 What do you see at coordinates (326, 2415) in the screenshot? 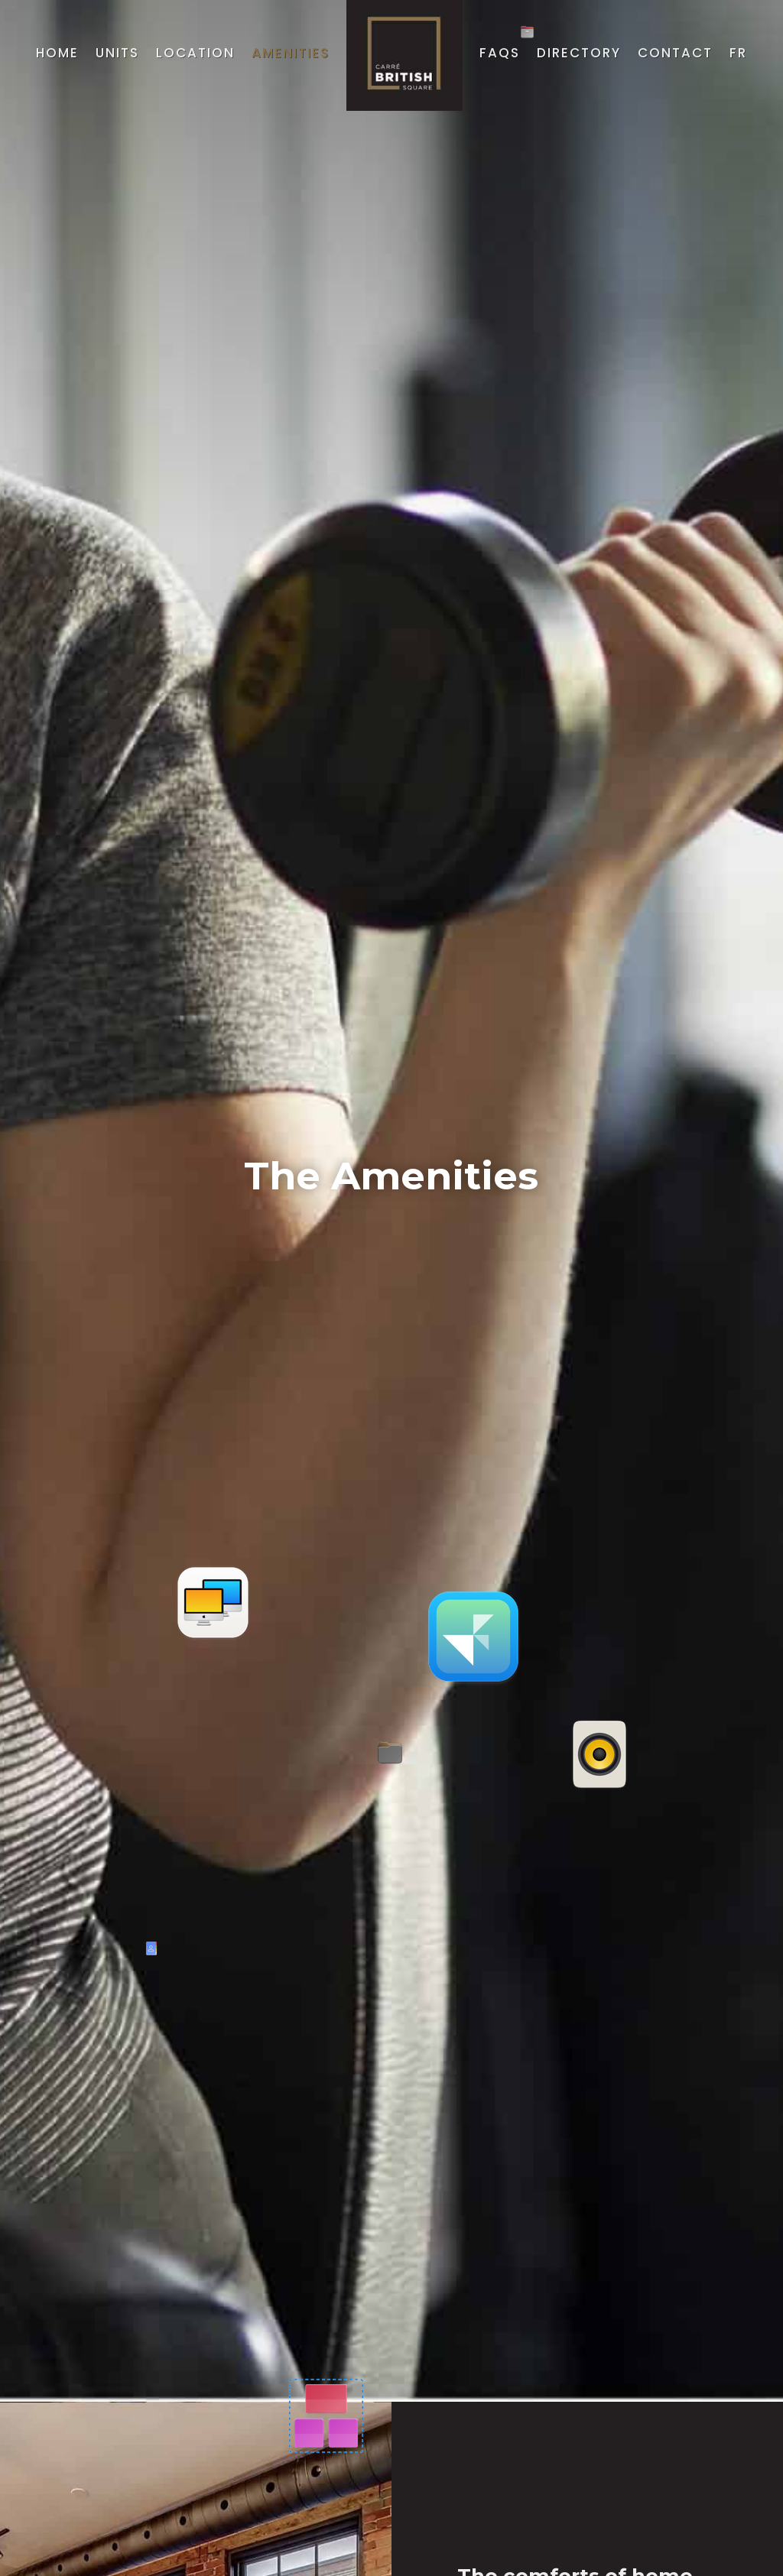
I see `select all items in the current view` at bounding box center [326, 2415].